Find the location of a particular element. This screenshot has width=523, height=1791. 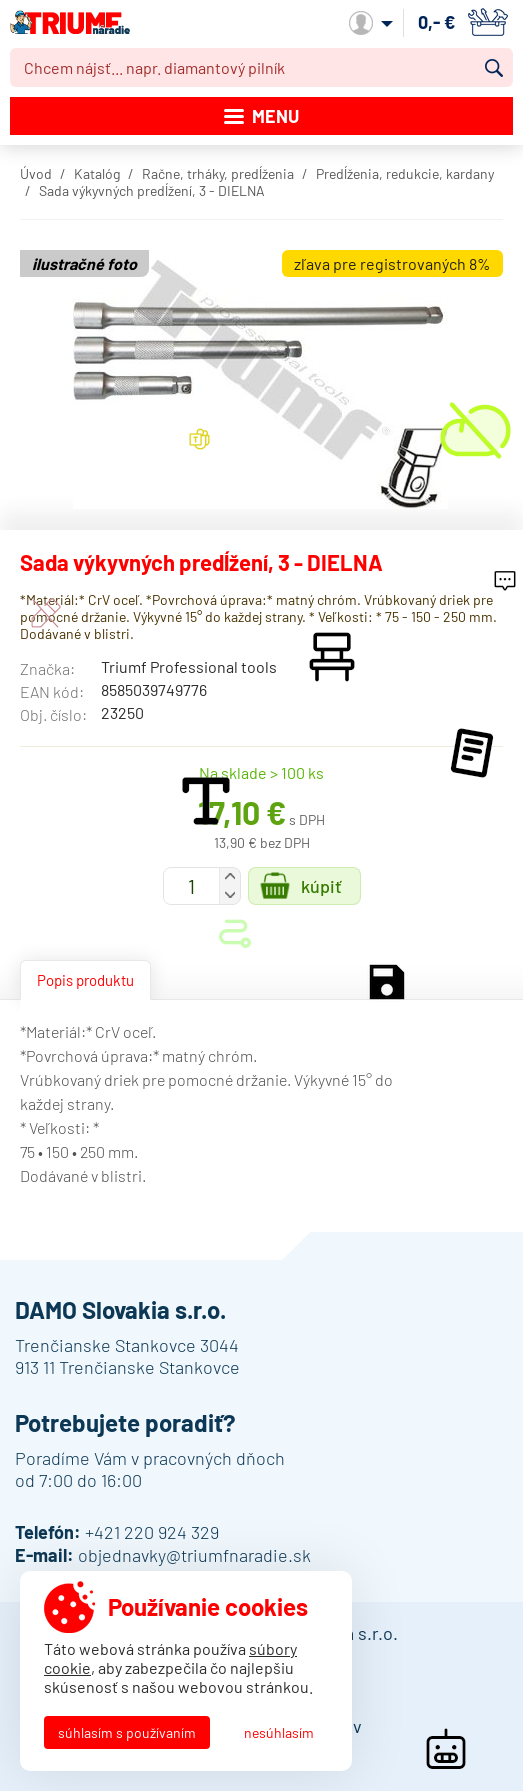

browse furniture or seating options is located at coordinates (332, 657).